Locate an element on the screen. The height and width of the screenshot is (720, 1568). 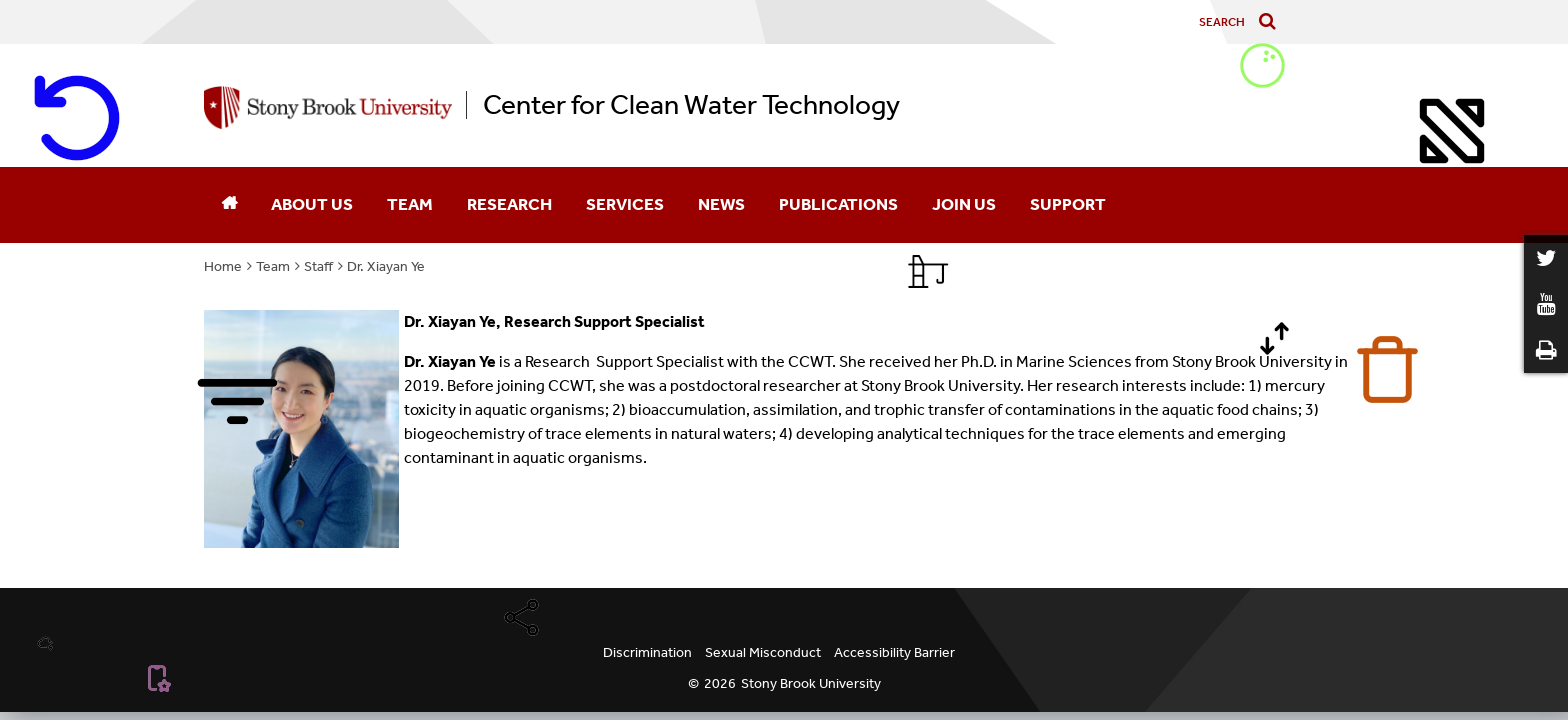
indicates thunderstorm or severe weather conditions is located at coordinates (45, 642).